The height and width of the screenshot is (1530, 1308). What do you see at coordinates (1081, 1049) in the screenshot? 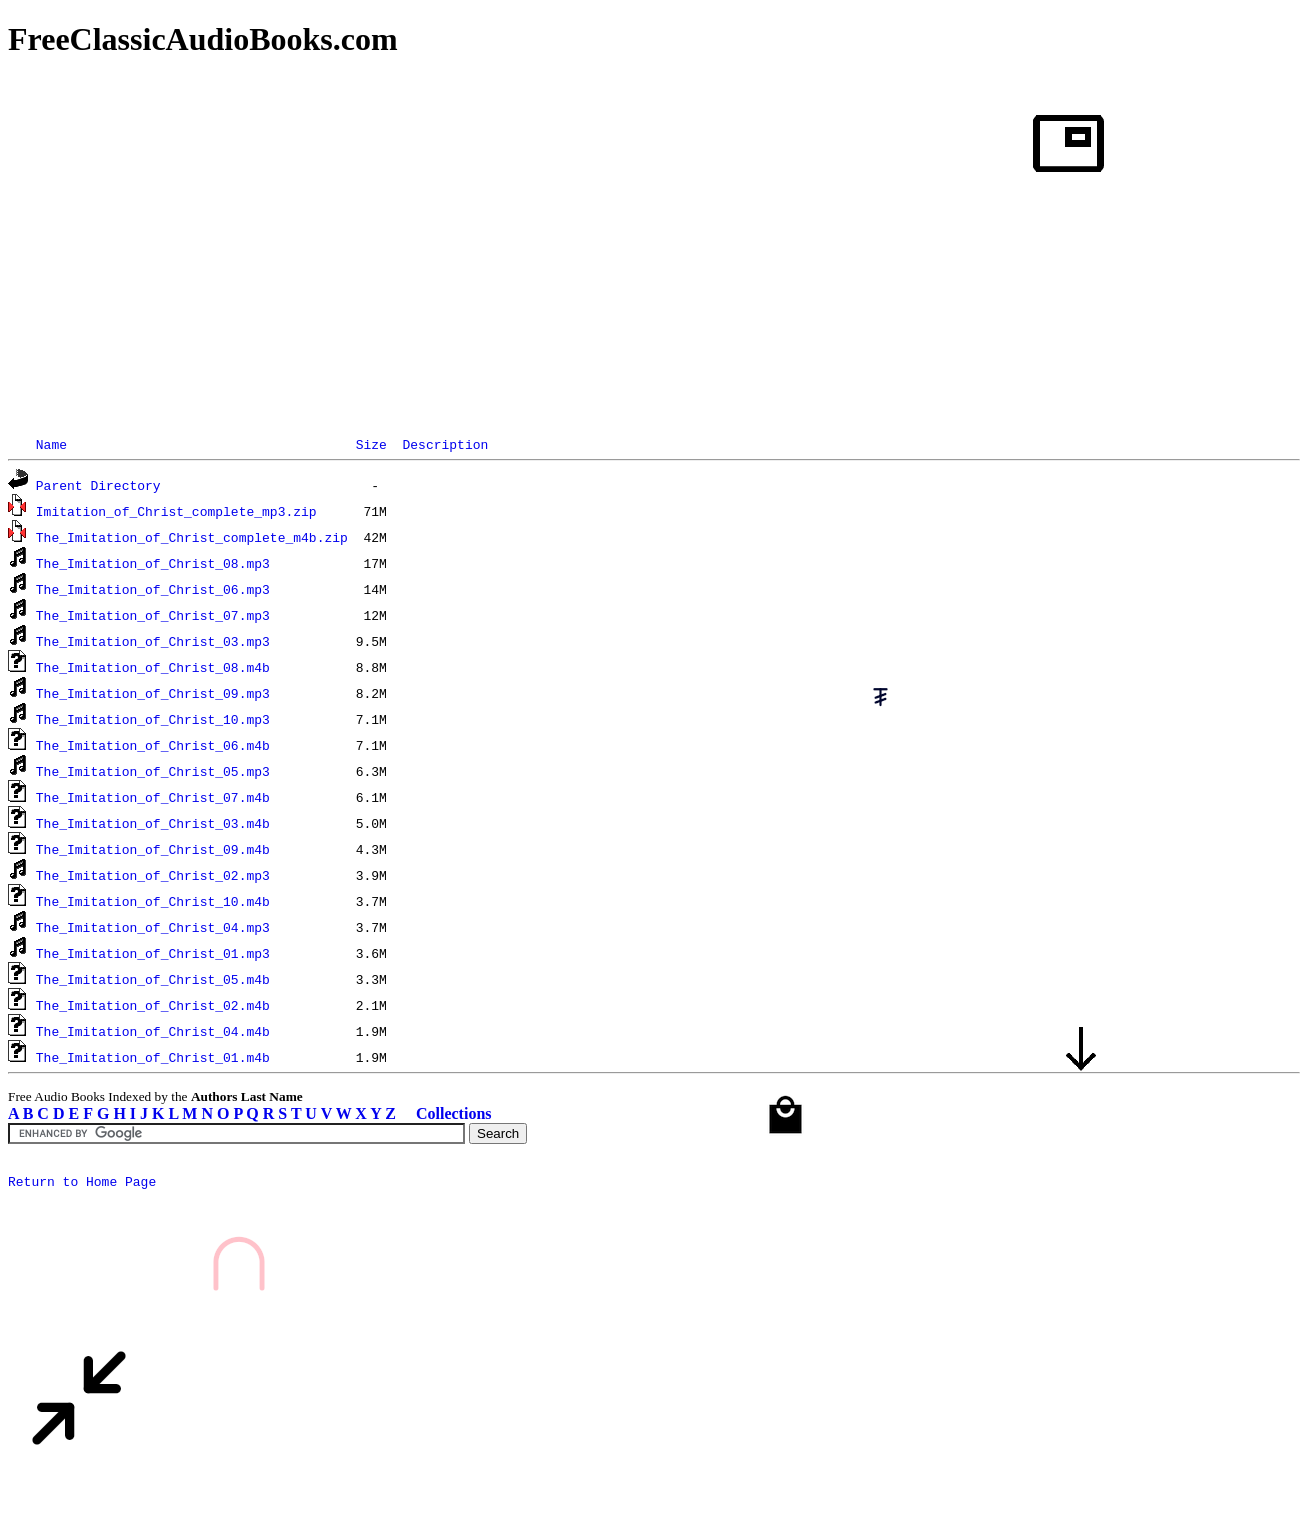
I see `navigate or scroll downward` at bounding box center [1081, 1049].